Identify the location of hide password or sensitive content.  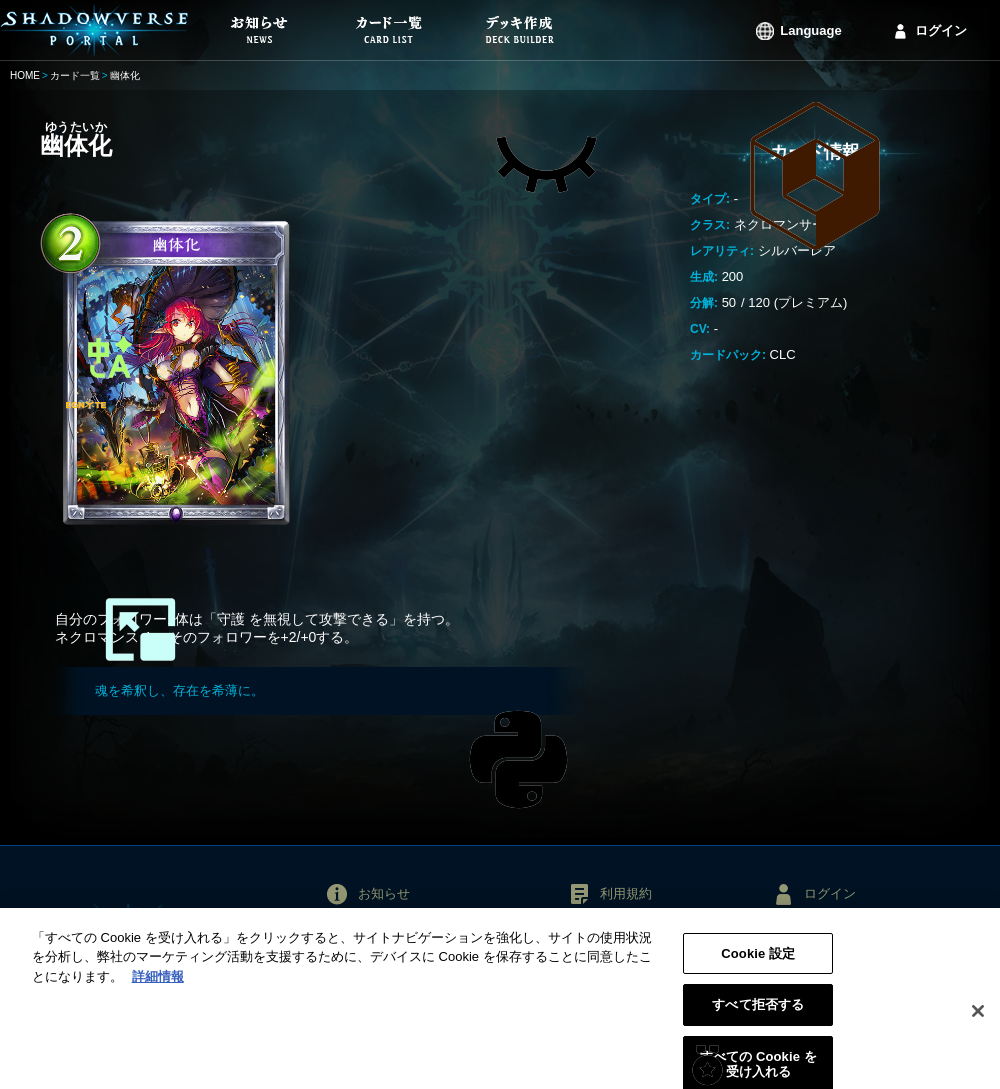
(546, 161).